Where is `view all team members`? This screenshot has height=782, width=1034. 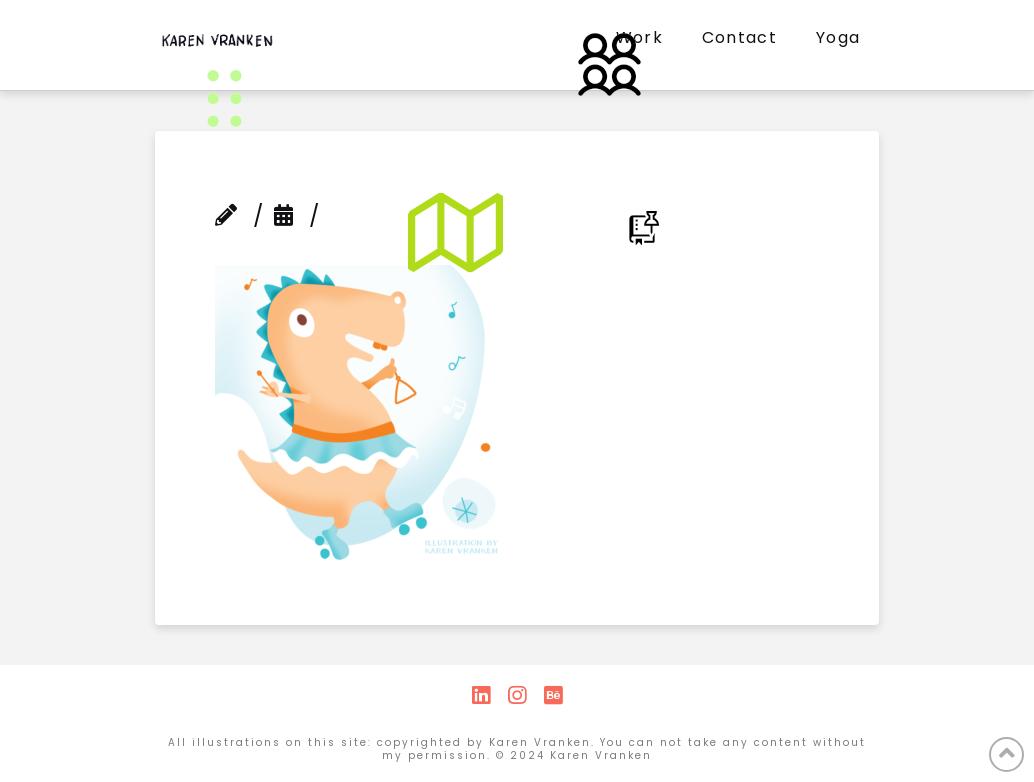 view all team members is located at coordinates (609, 64).